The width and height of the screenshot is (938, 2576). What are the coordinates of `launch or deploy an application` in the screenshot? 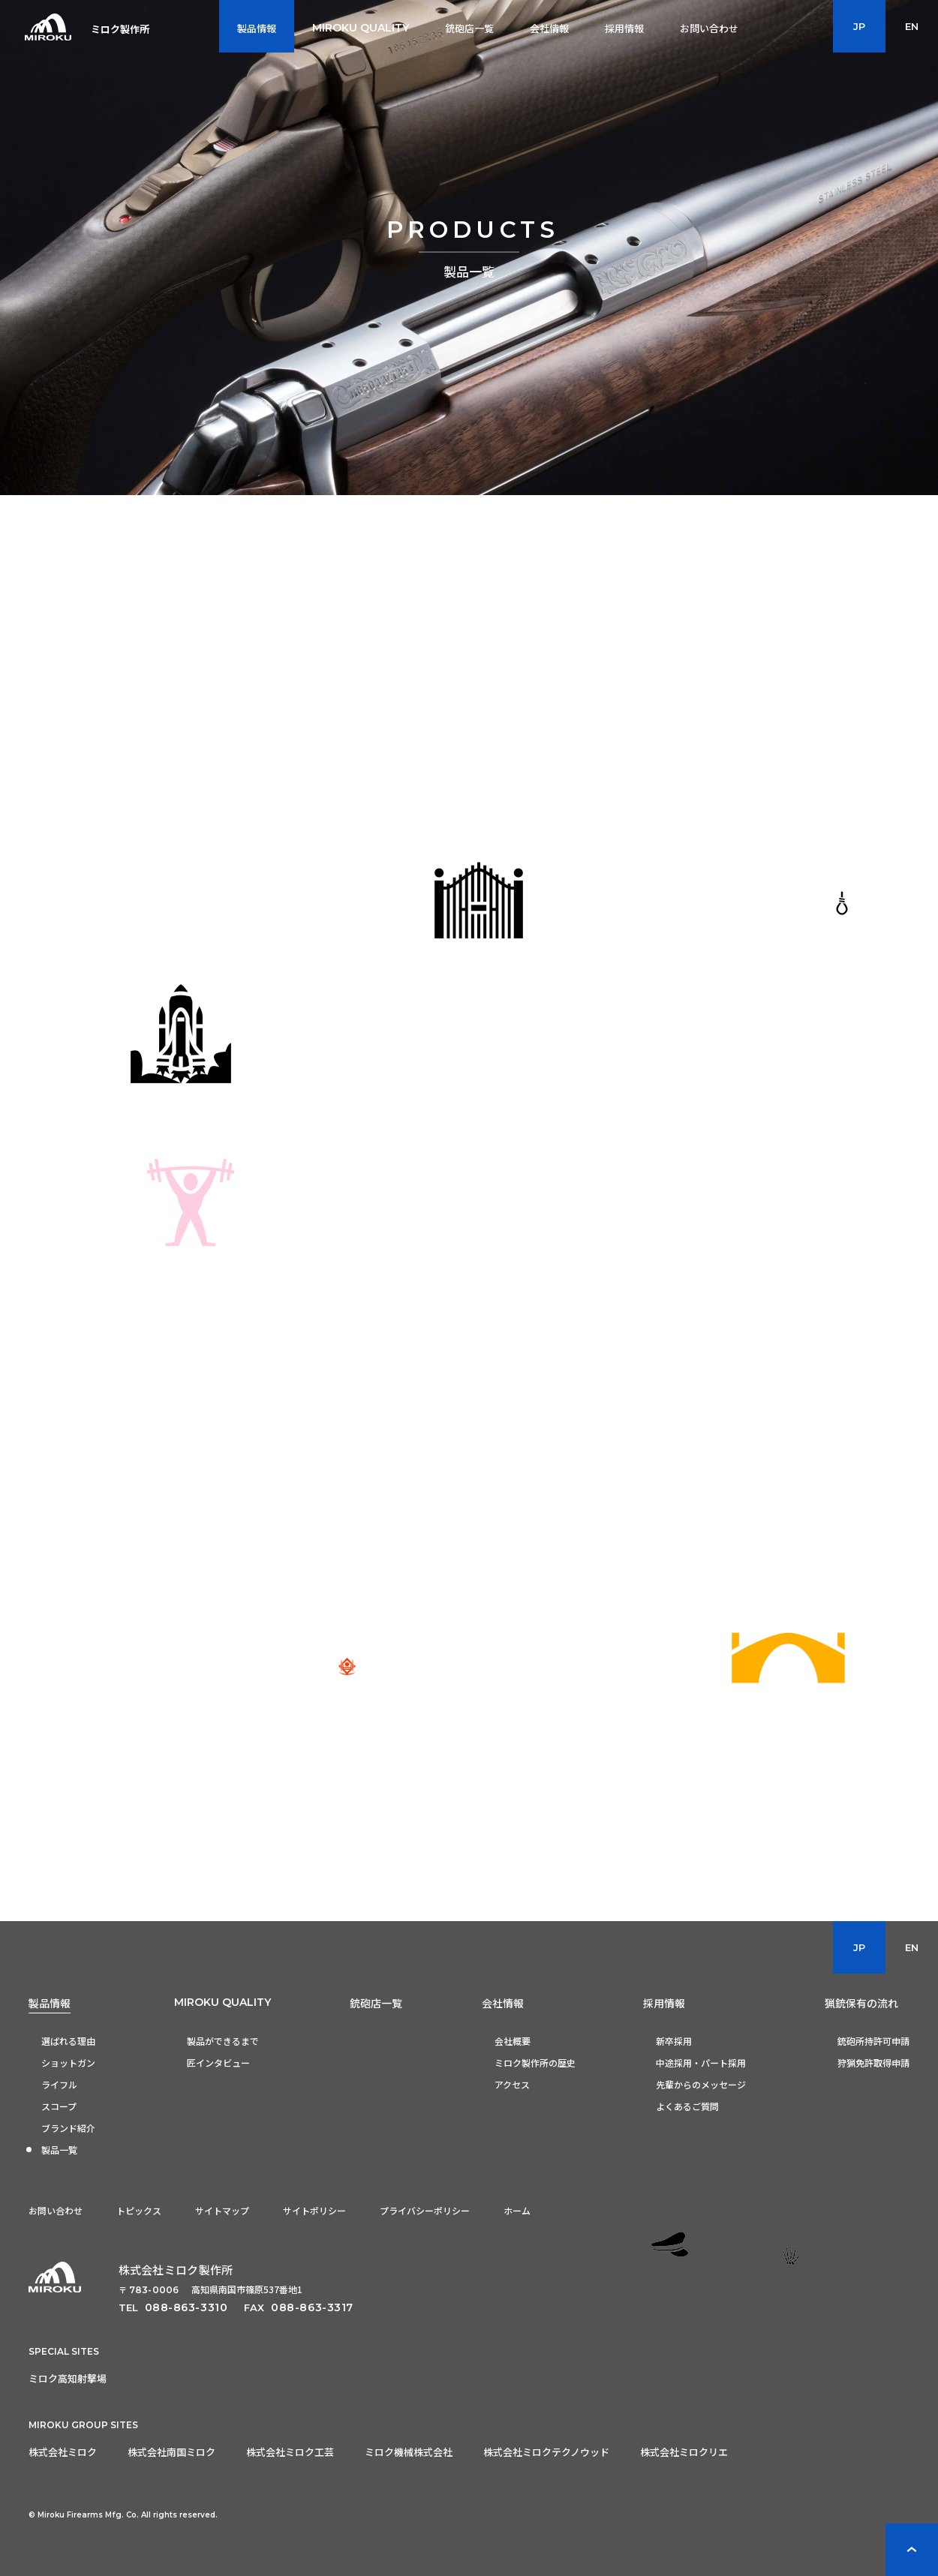 It's located at (181, 1033).